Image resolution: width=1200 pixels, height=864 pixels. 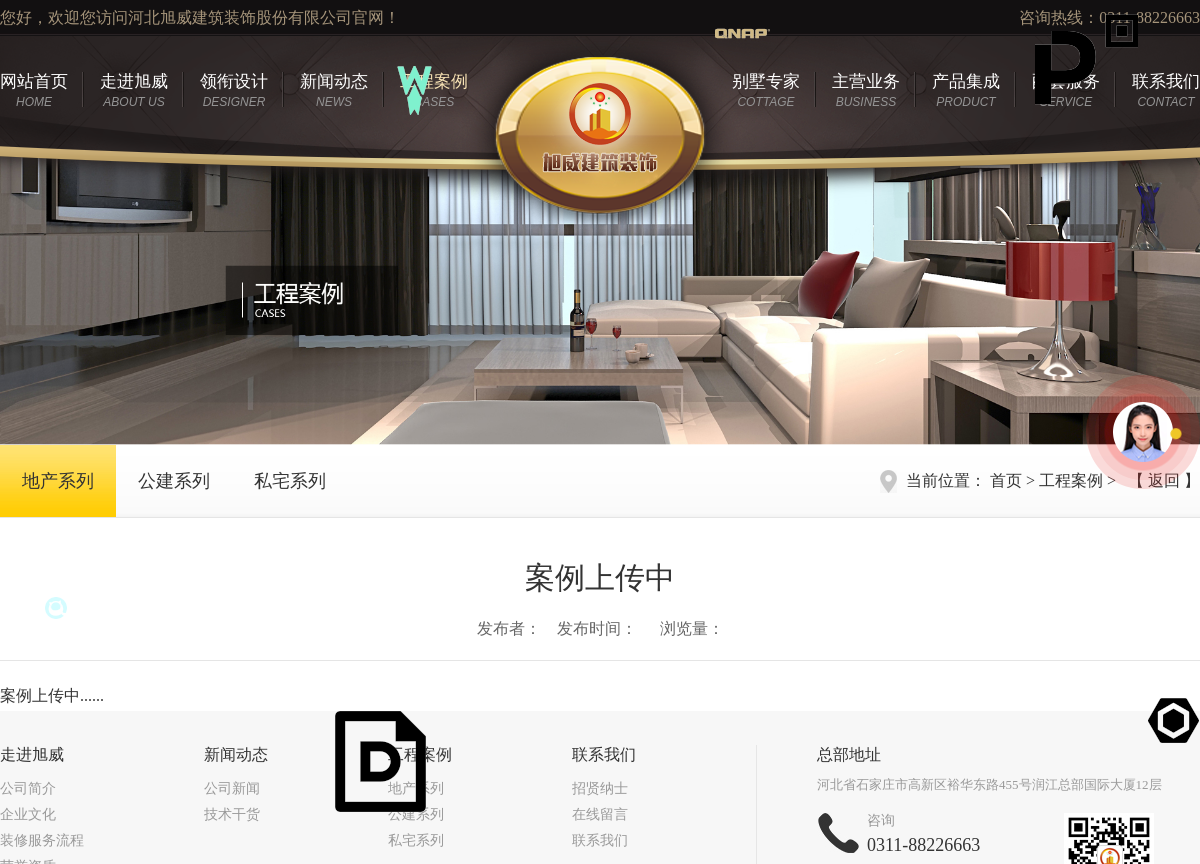 I want to click on open the PicPay app, so click(x=1086, y=59).